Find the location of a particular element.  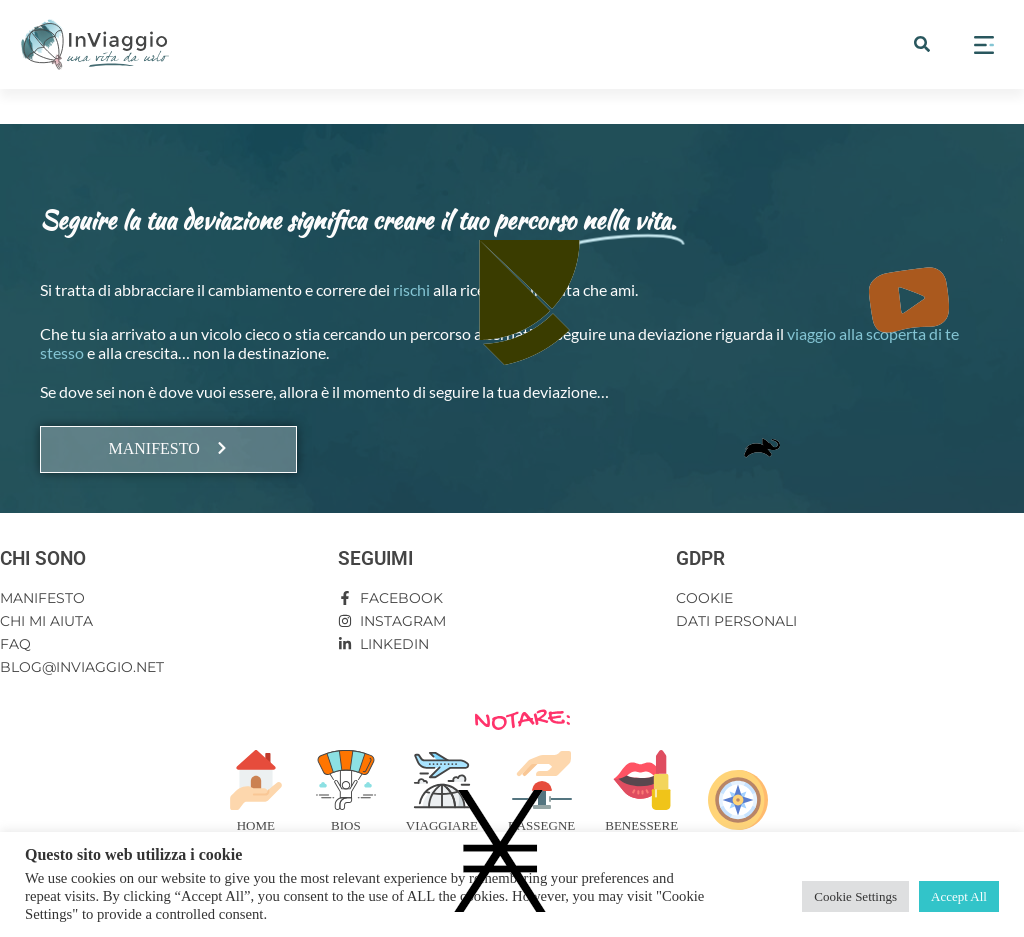

animal planet brand logo is located at coordinates (762, 448).